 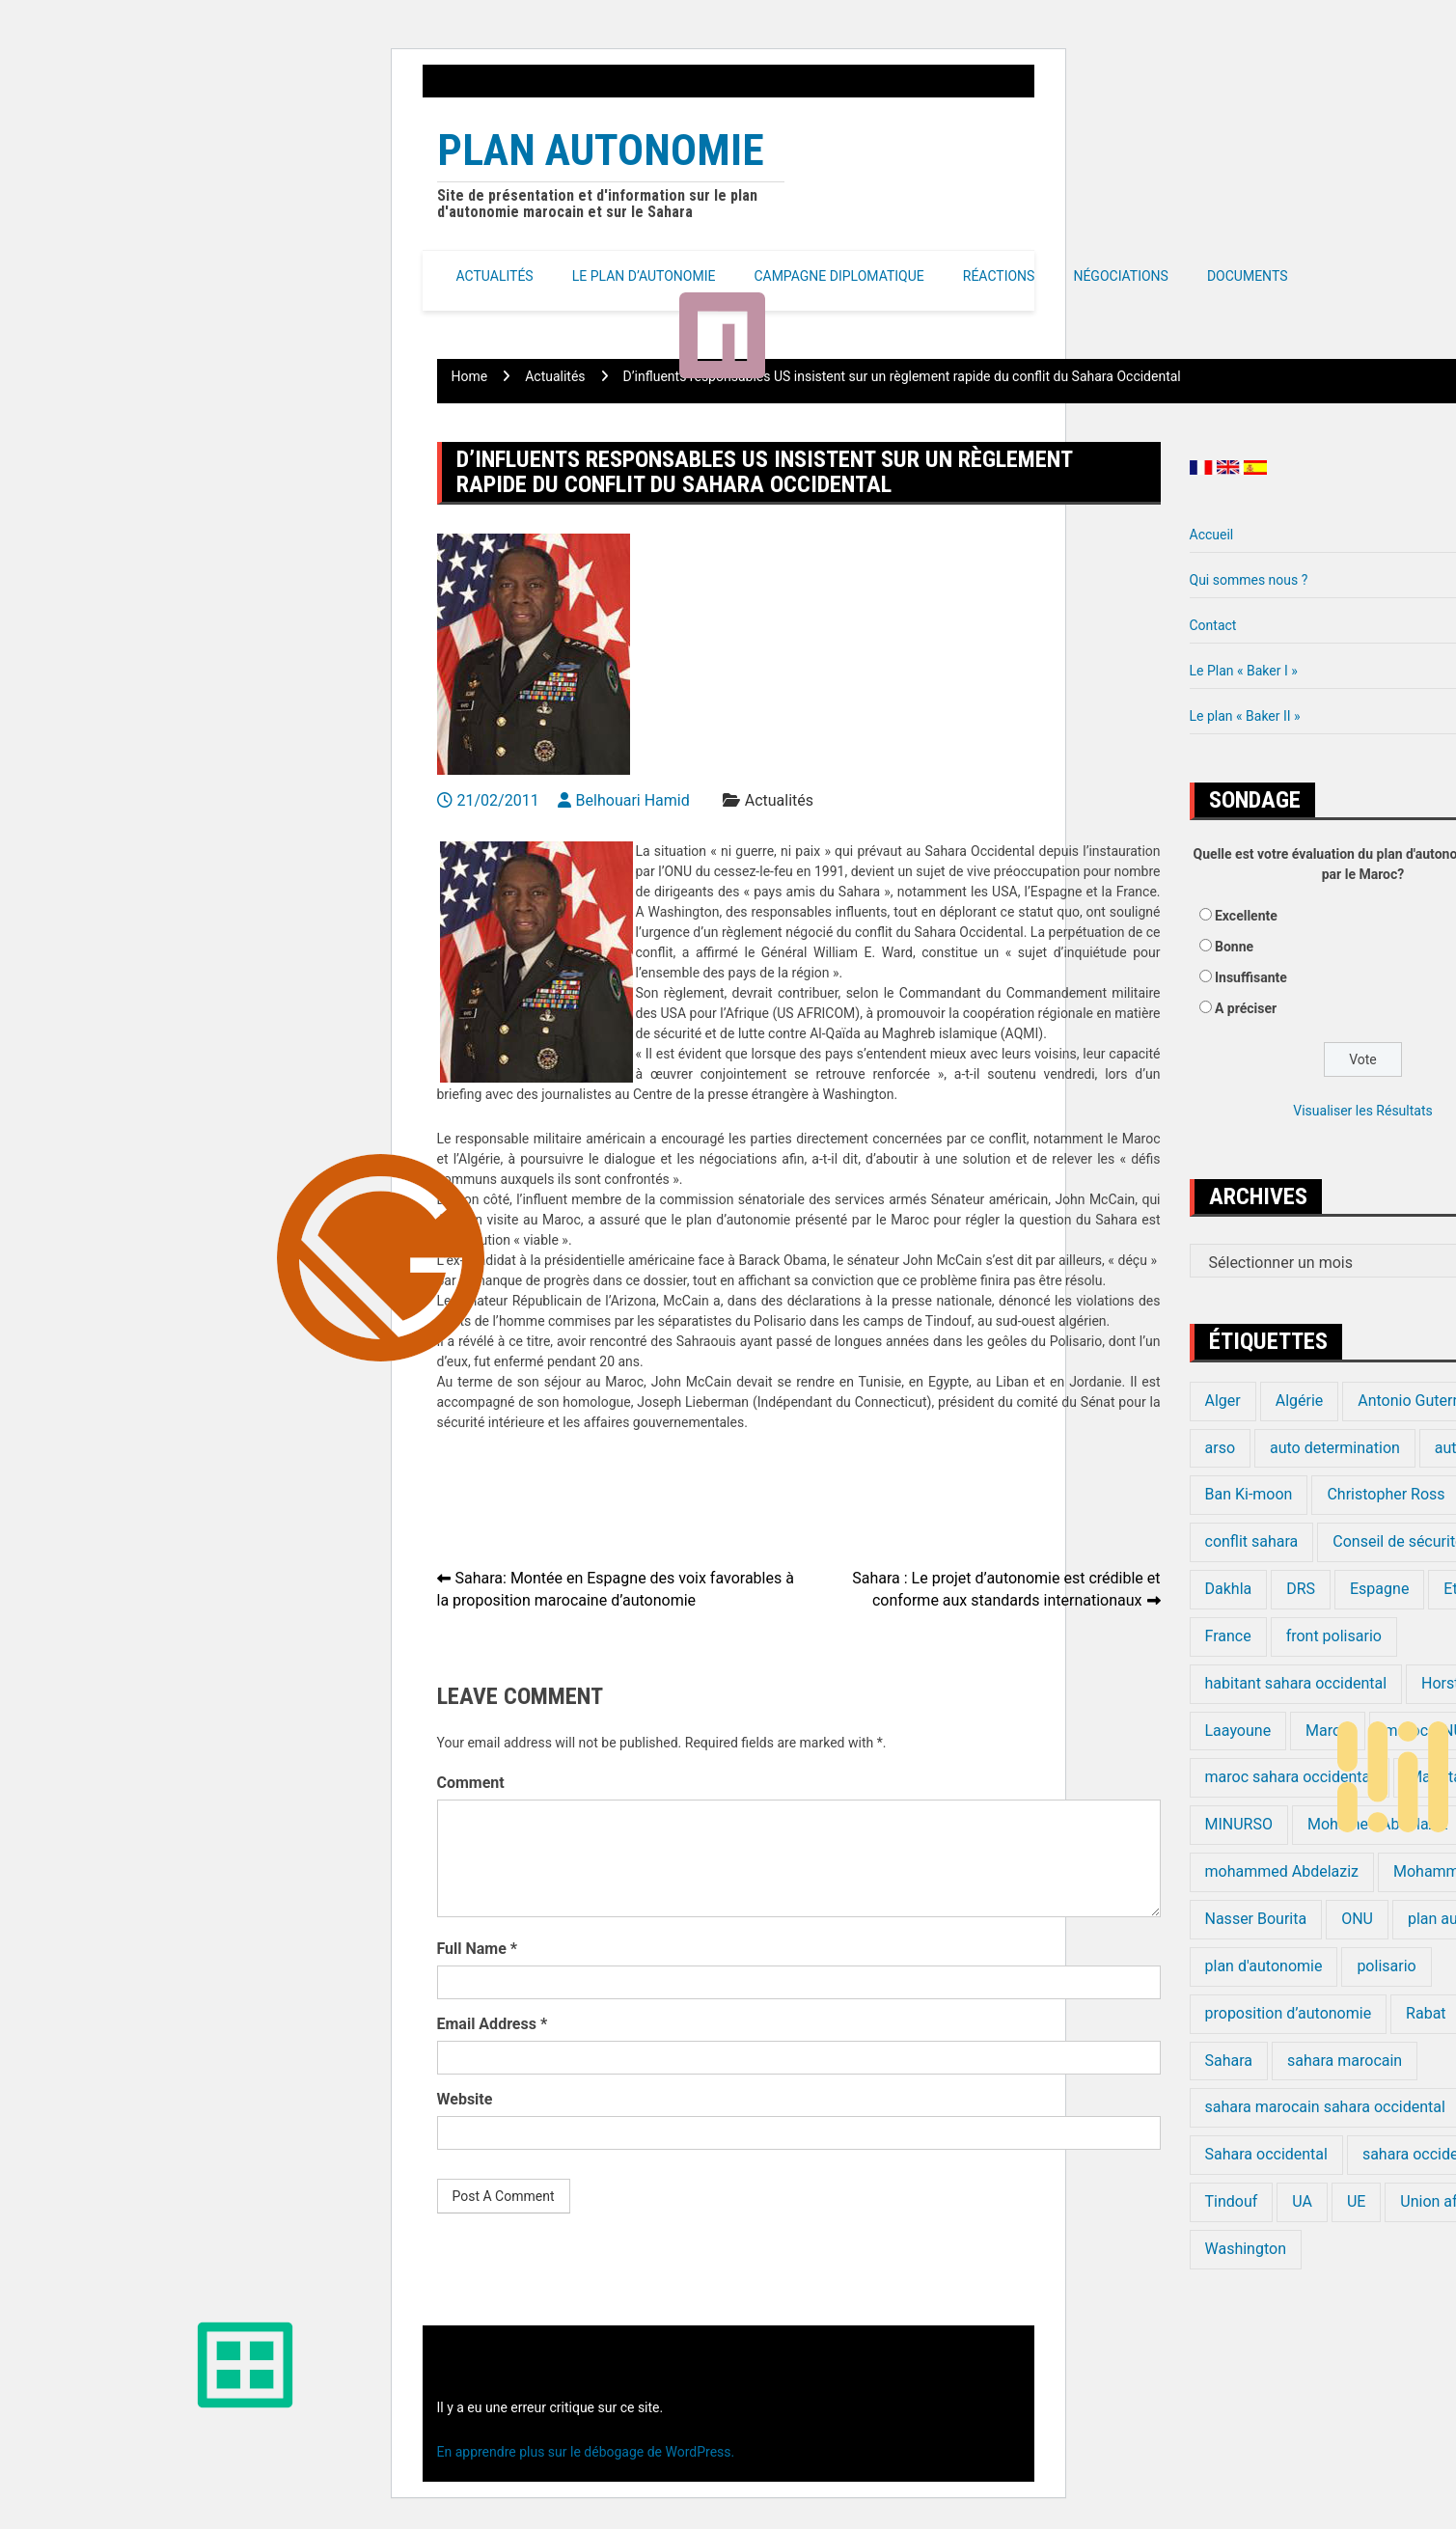 I want to click on switch to gallery view, so click(x=245, y=2365).